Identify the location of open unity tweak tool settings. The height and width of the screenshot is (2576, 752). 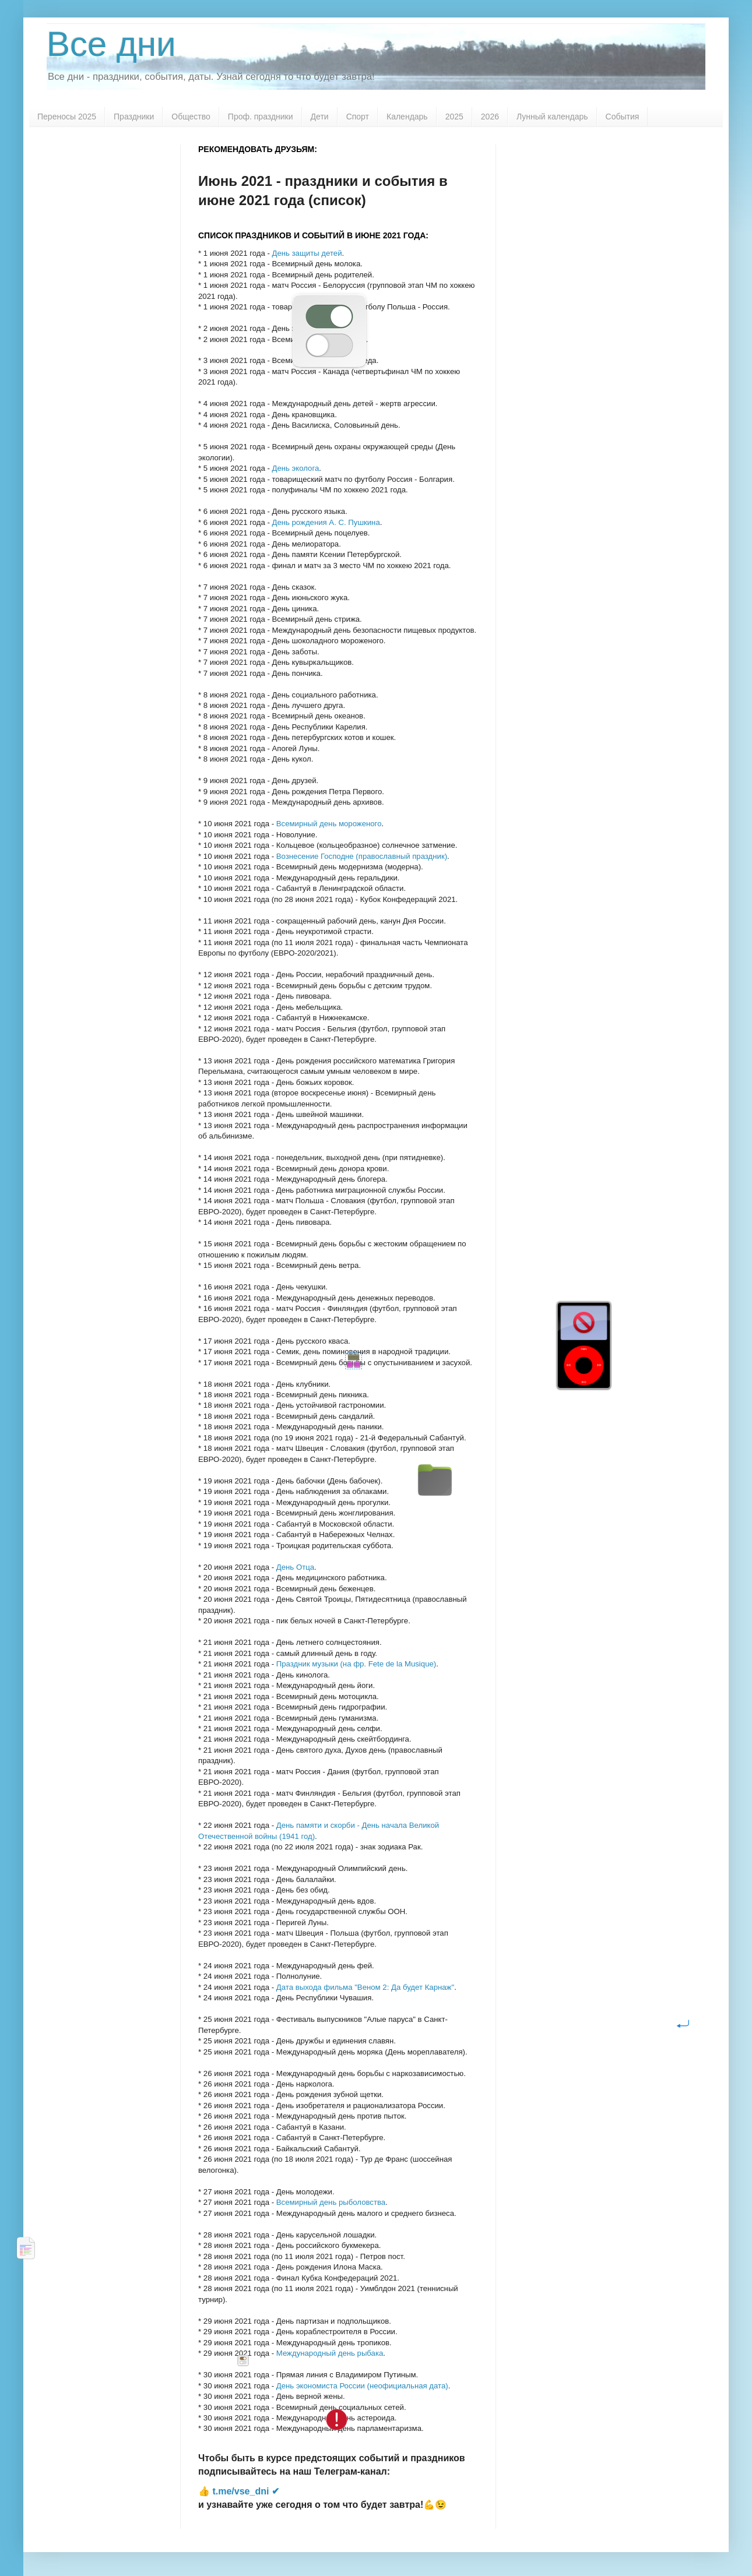
(329, 331).